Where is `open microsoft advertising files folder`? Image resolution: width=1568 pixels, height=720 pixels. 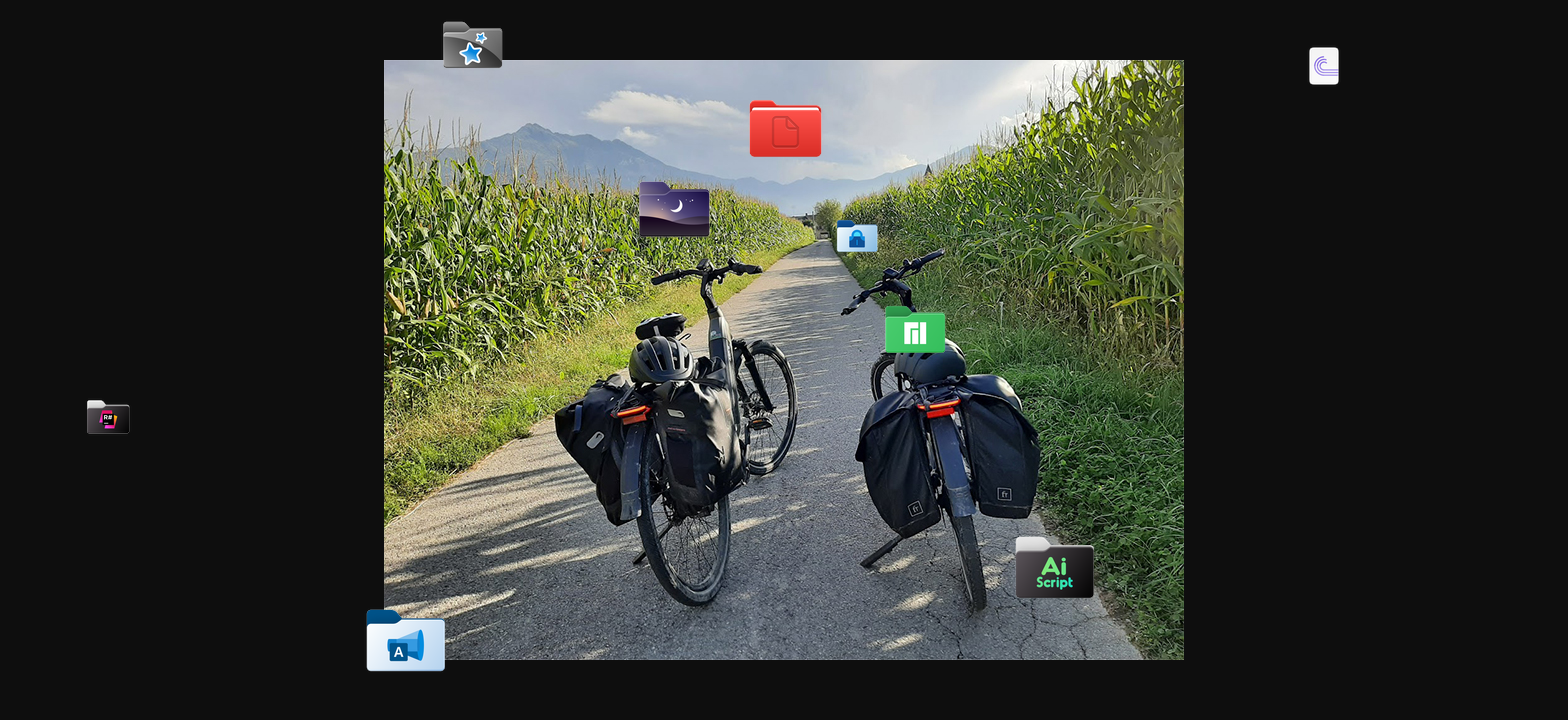 open microsoft advertising files folder is located at coordinates (405, 642).